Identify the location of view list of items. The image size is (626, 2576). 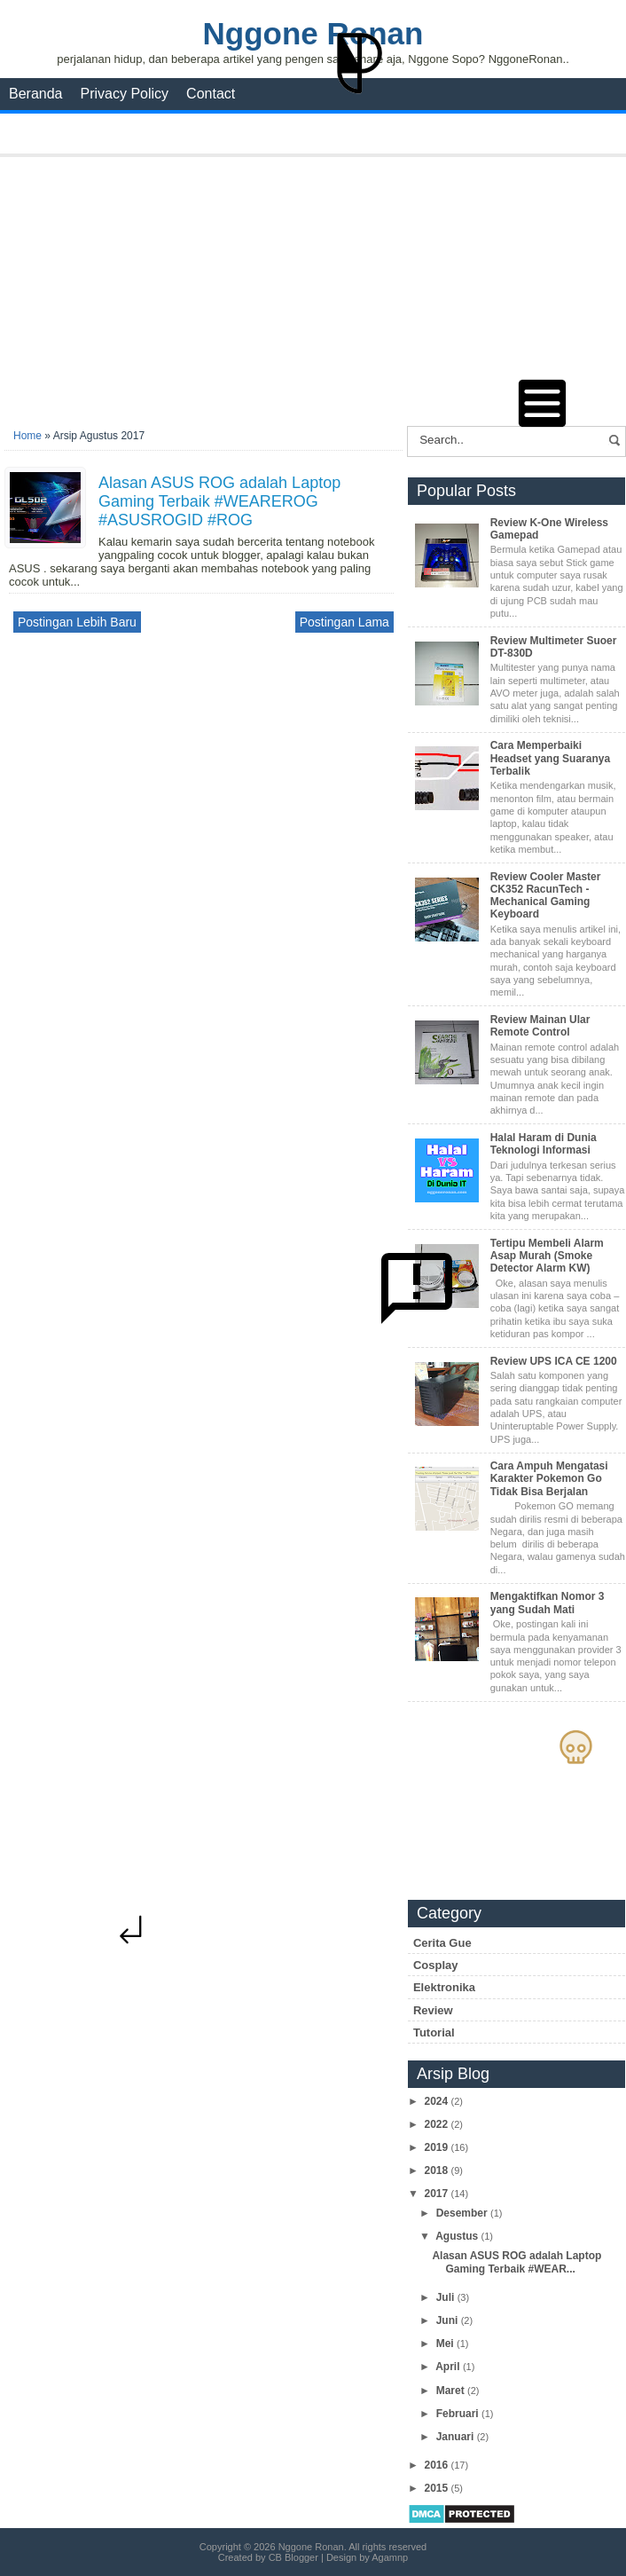
(542, 403).